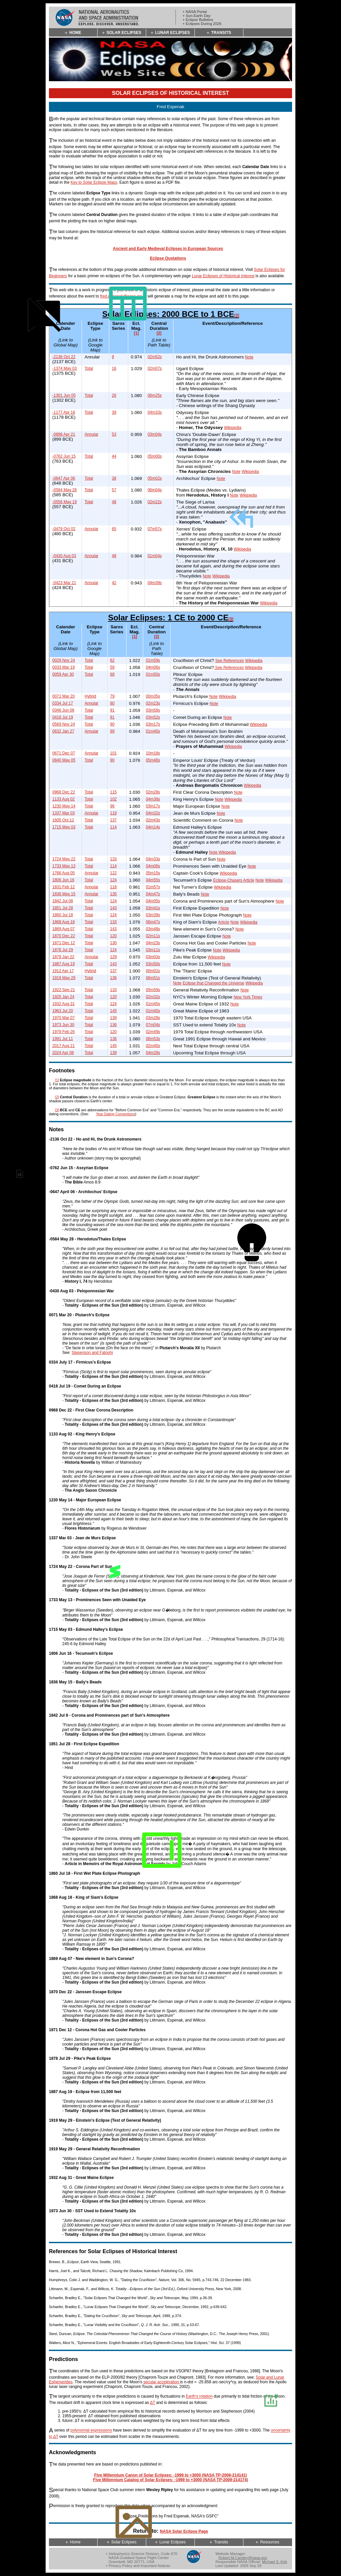  I want to click on view AI-generated analytics or insights, so click(271, 2401).